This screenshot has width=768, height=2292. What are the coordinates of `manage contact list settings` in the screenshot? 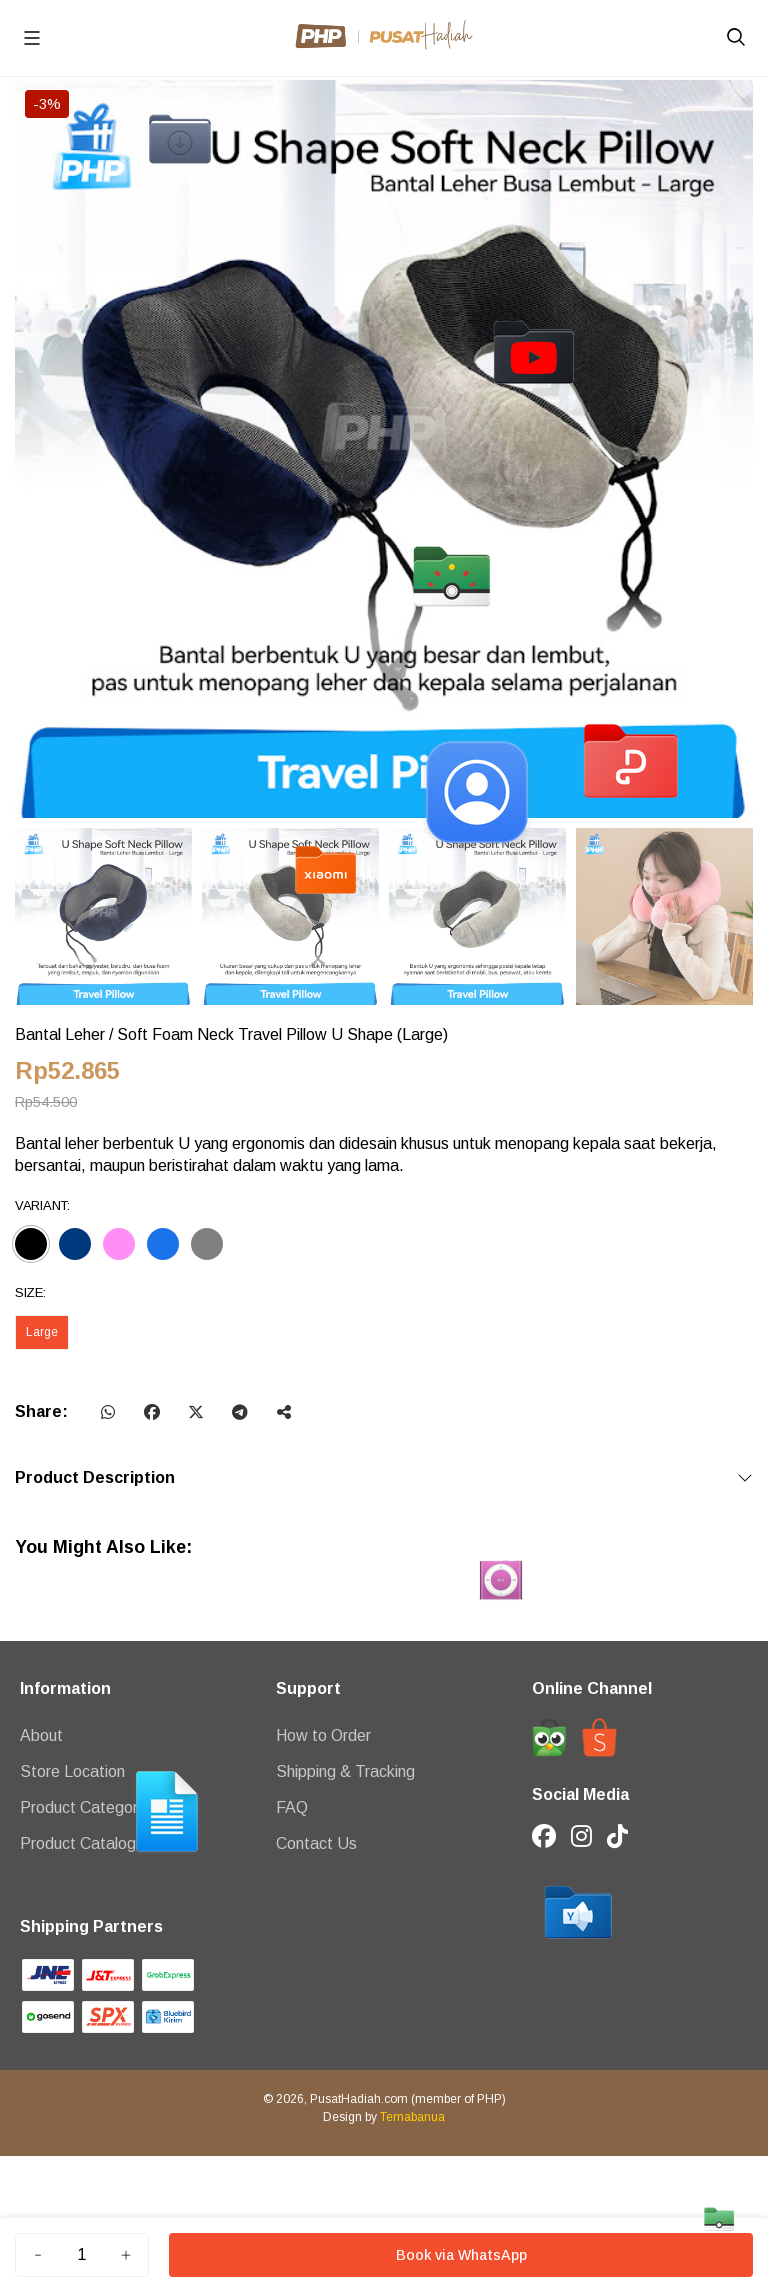 It's located at (477, 794).